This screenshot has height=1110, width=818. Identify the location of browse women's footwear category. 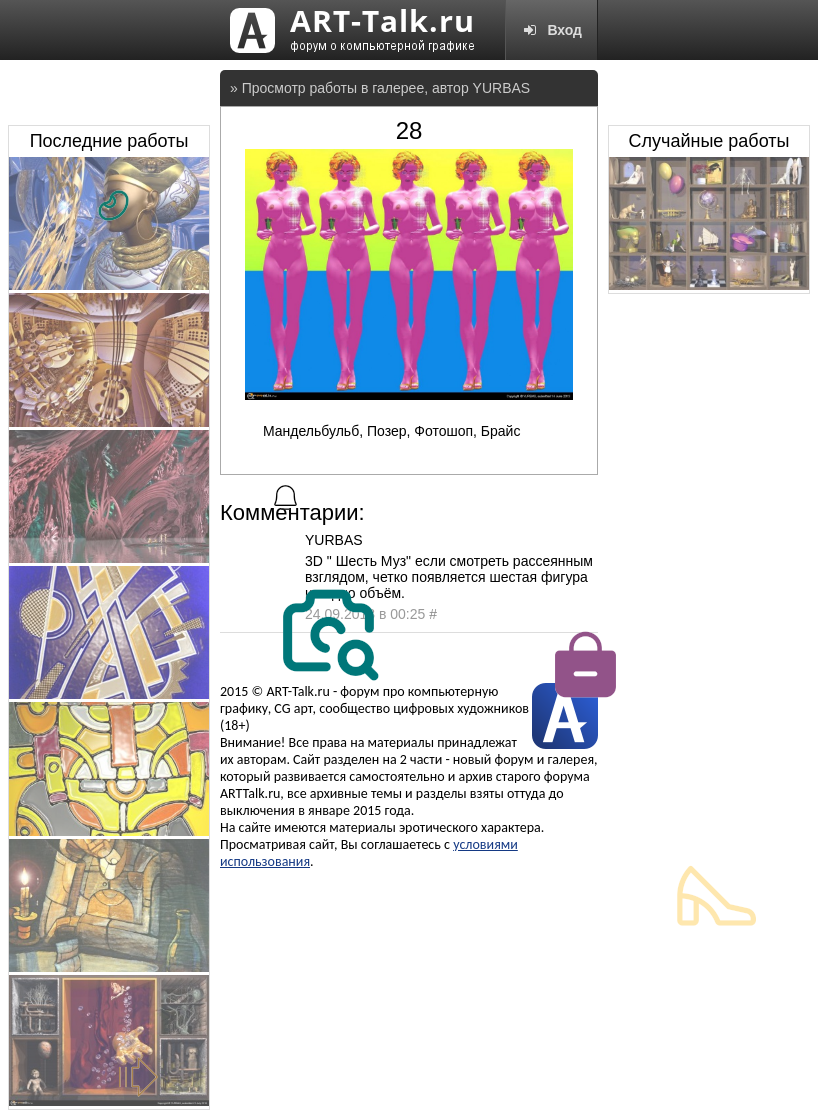
(712, 898).